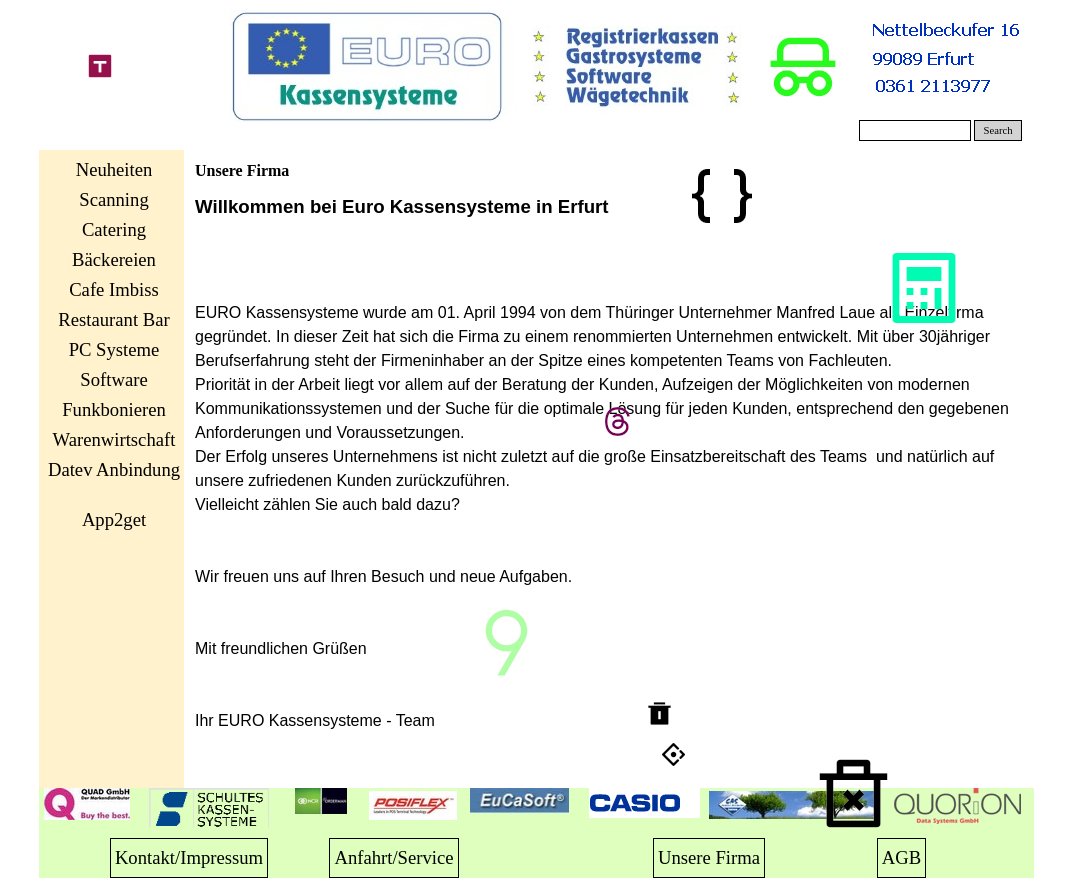 The height and width of the screenshot is (891, 1073). I want to click on open the Threads app, so click(617, 421).